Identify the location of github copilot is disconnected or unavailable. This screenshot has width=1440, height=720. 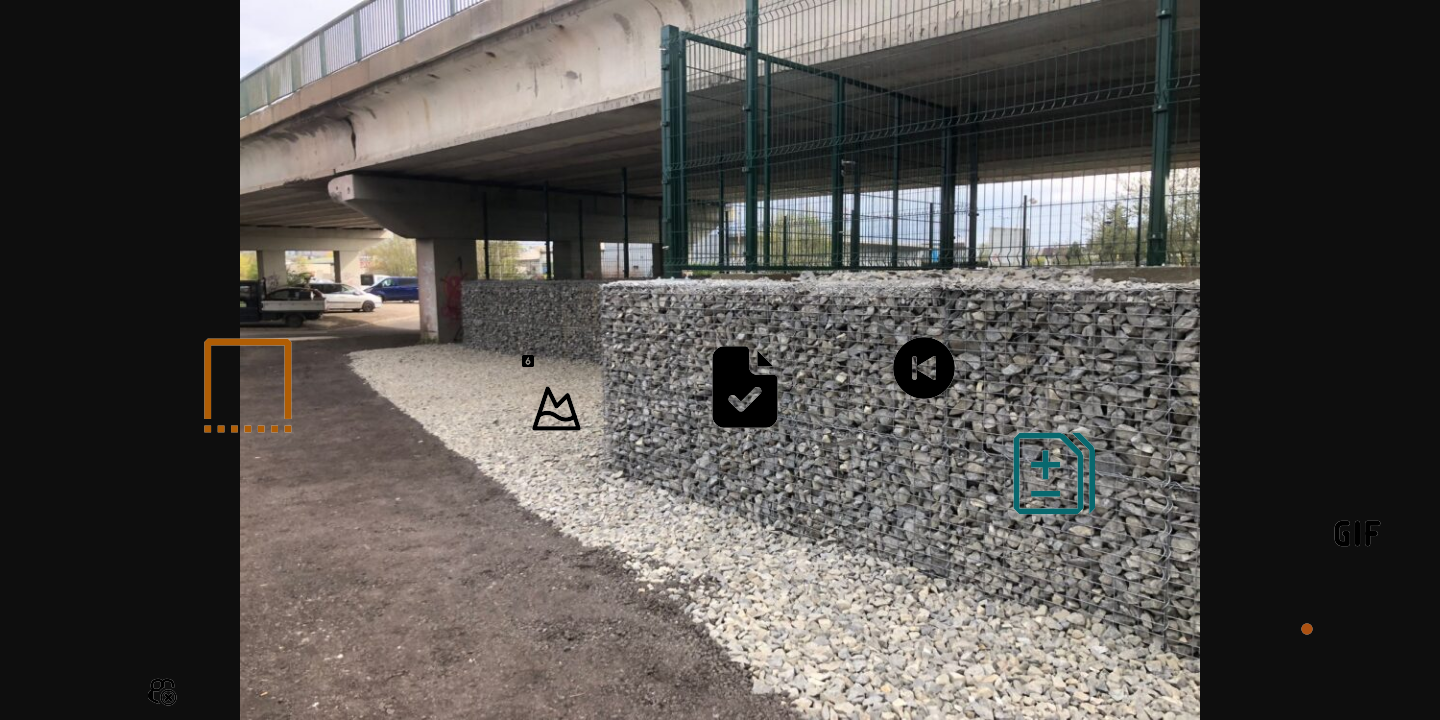
(162, 691).